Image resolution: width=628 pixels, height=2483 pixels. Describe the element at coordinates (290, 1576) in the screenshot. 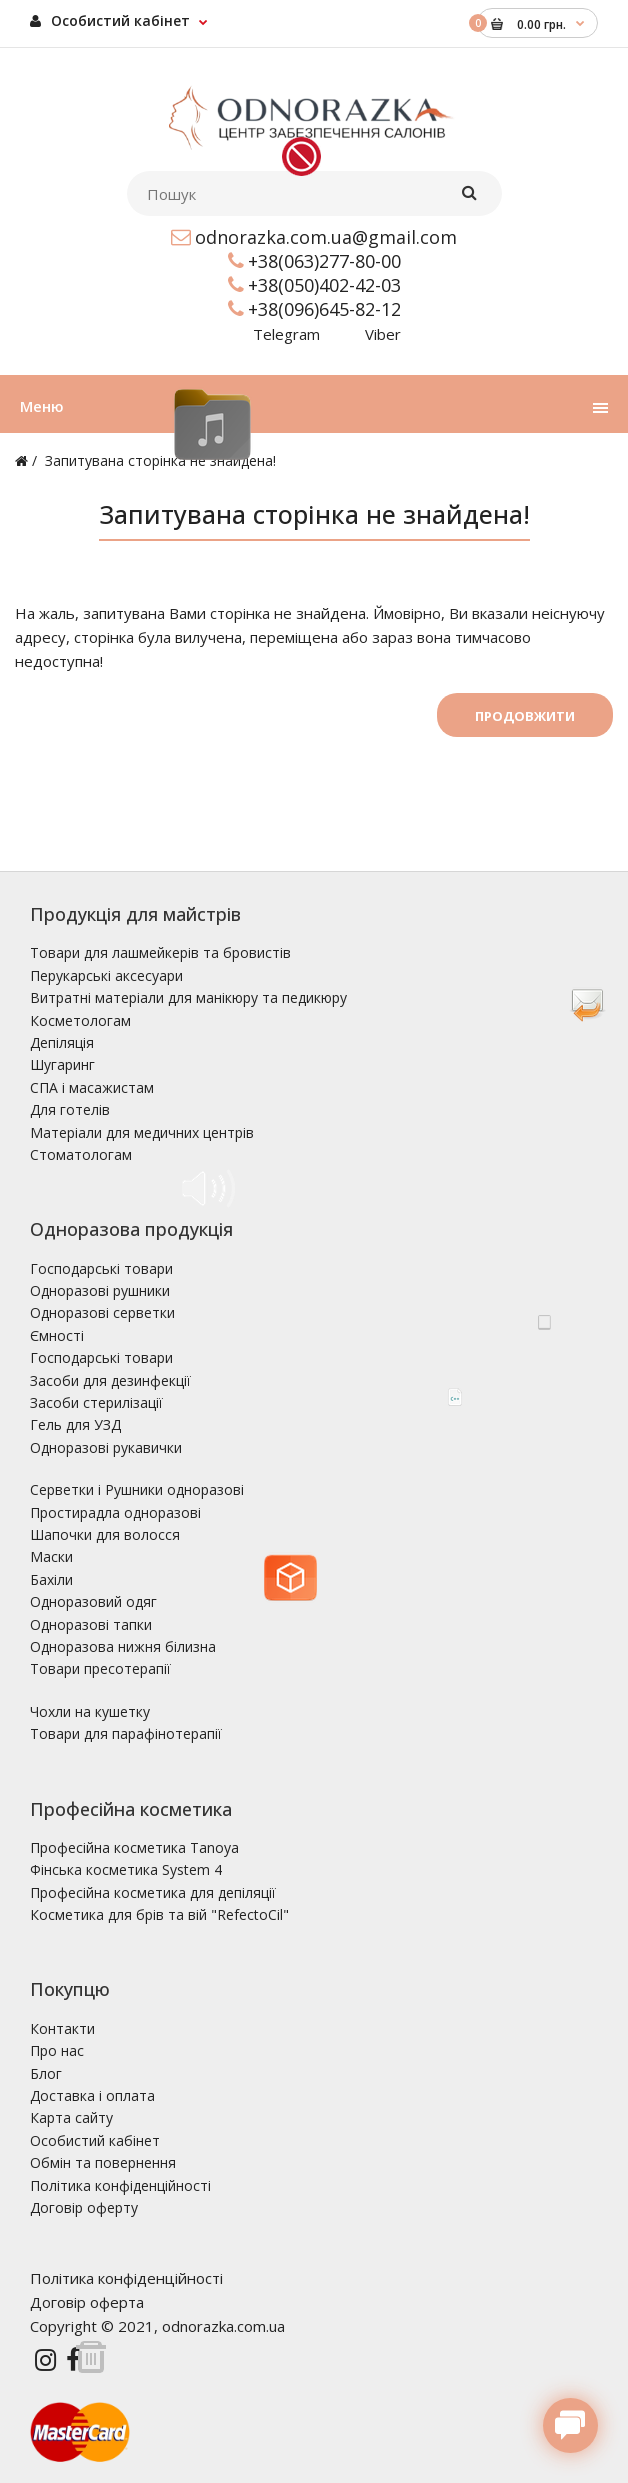

I see `open a Blender 3D project file` at that location.